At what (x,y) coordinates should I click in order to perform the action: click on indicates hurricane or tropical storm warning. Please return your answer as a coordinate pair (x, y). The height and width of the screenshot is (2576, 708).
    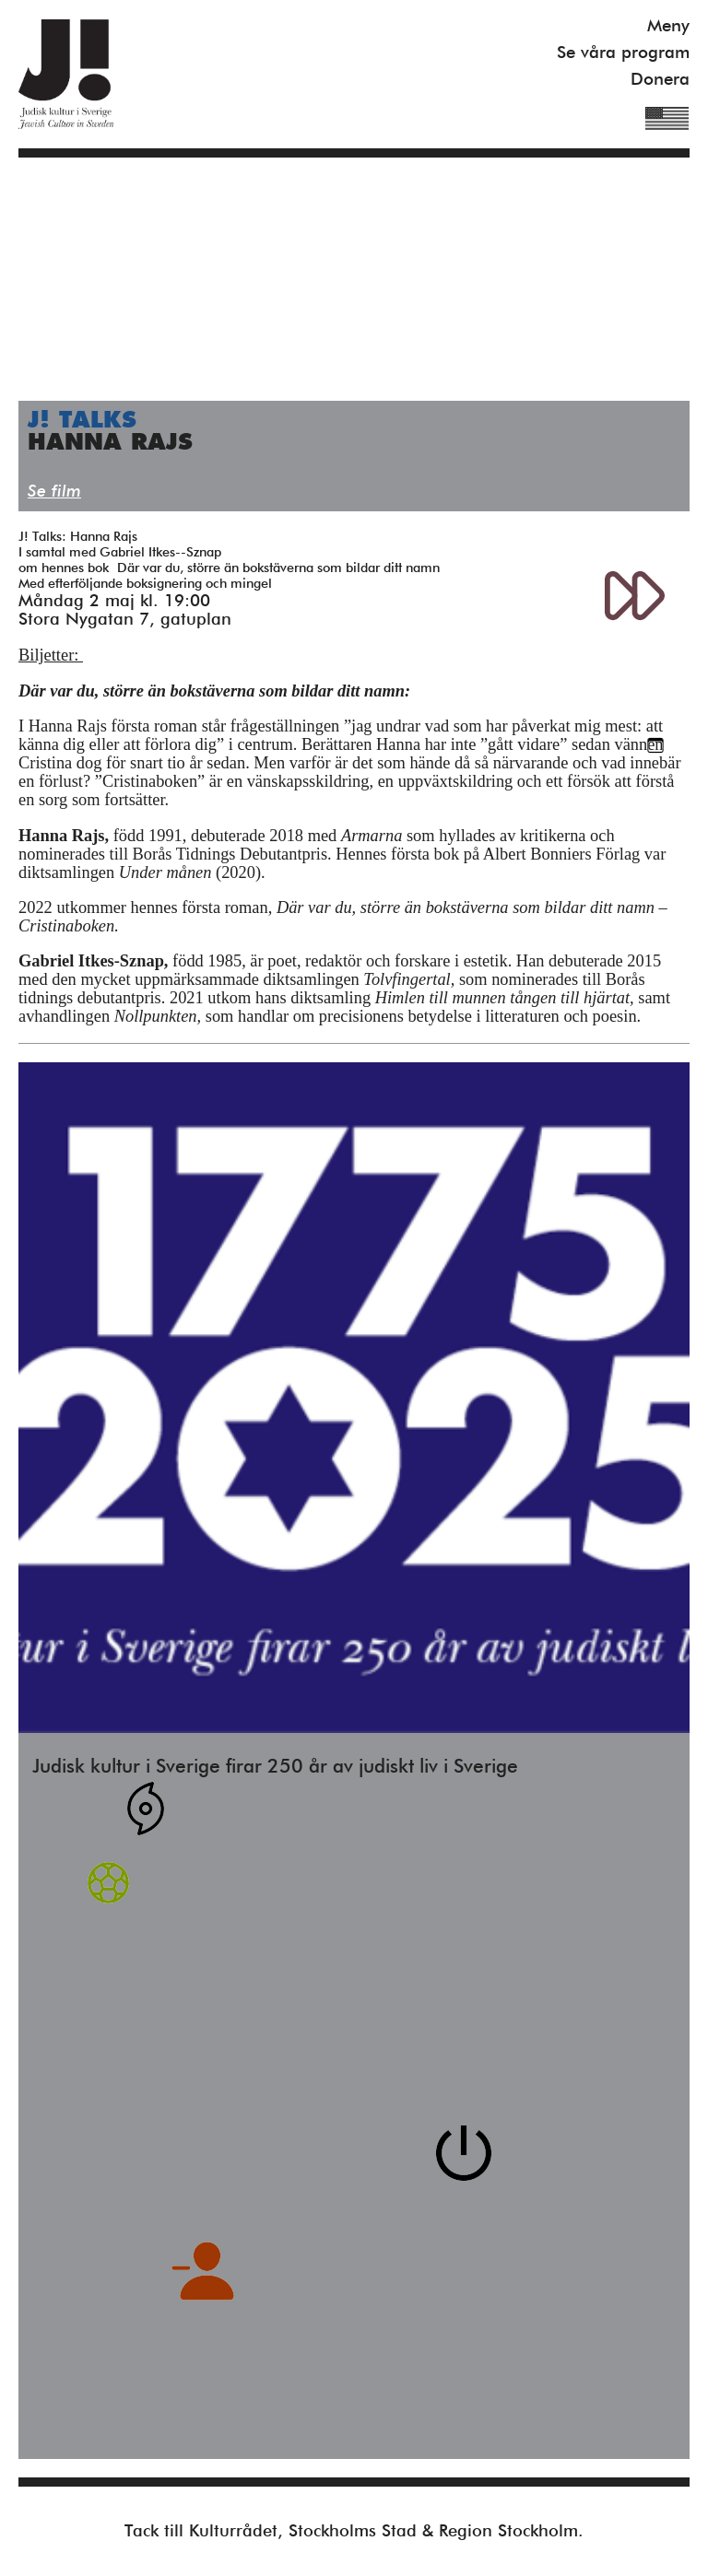
    Looking at the image, I should click on (146, 1809).